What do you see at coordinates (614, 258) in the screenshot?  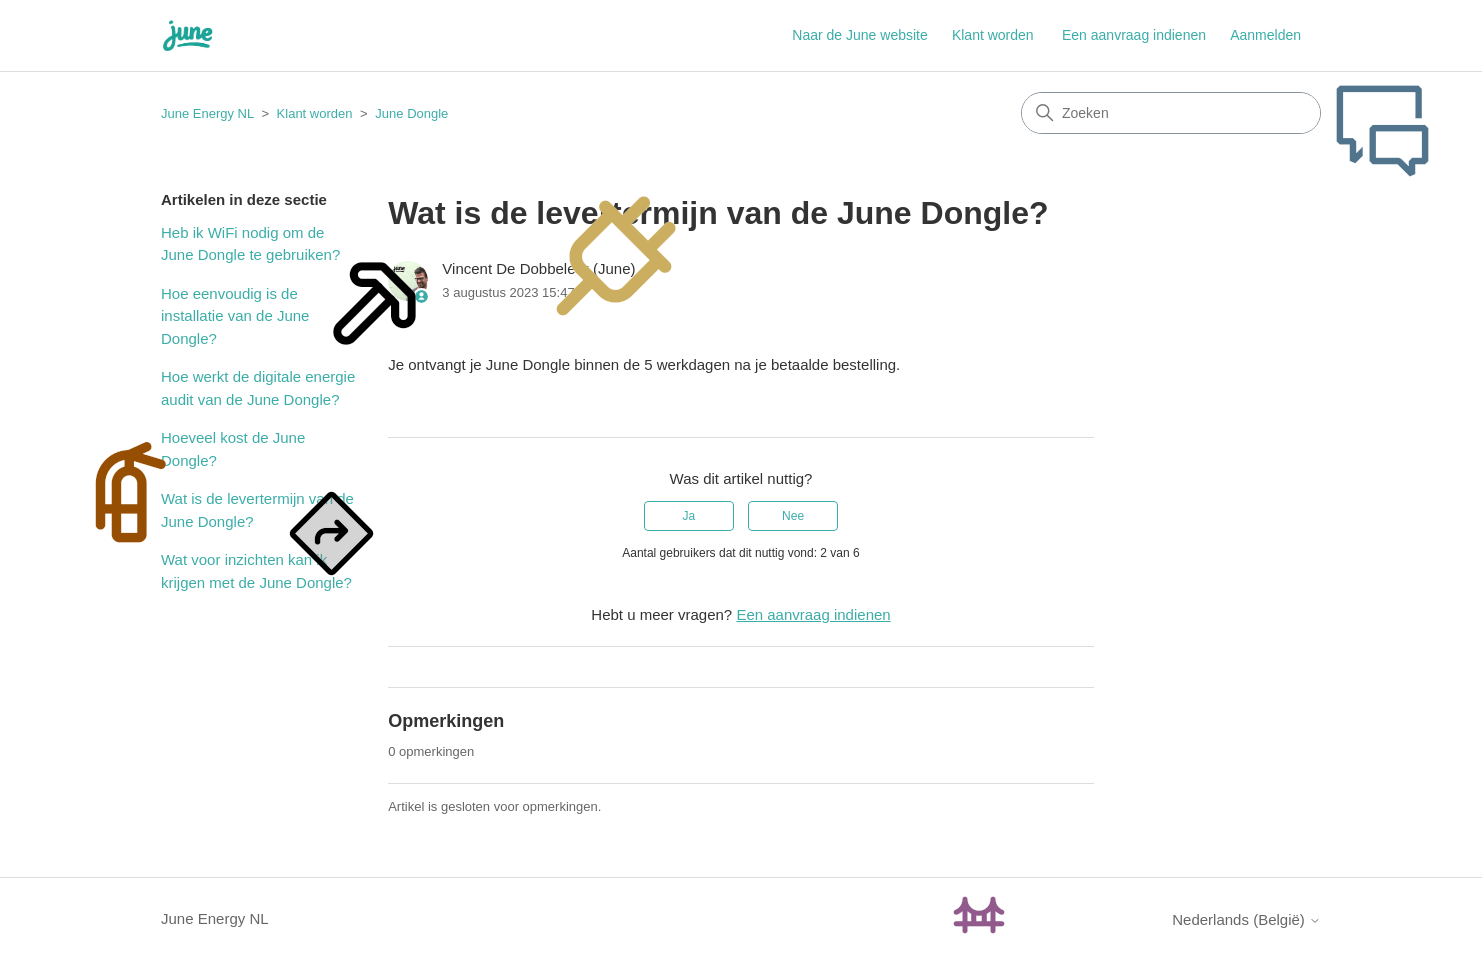 I see `connect to a power source` at bounding box center [614, 258].